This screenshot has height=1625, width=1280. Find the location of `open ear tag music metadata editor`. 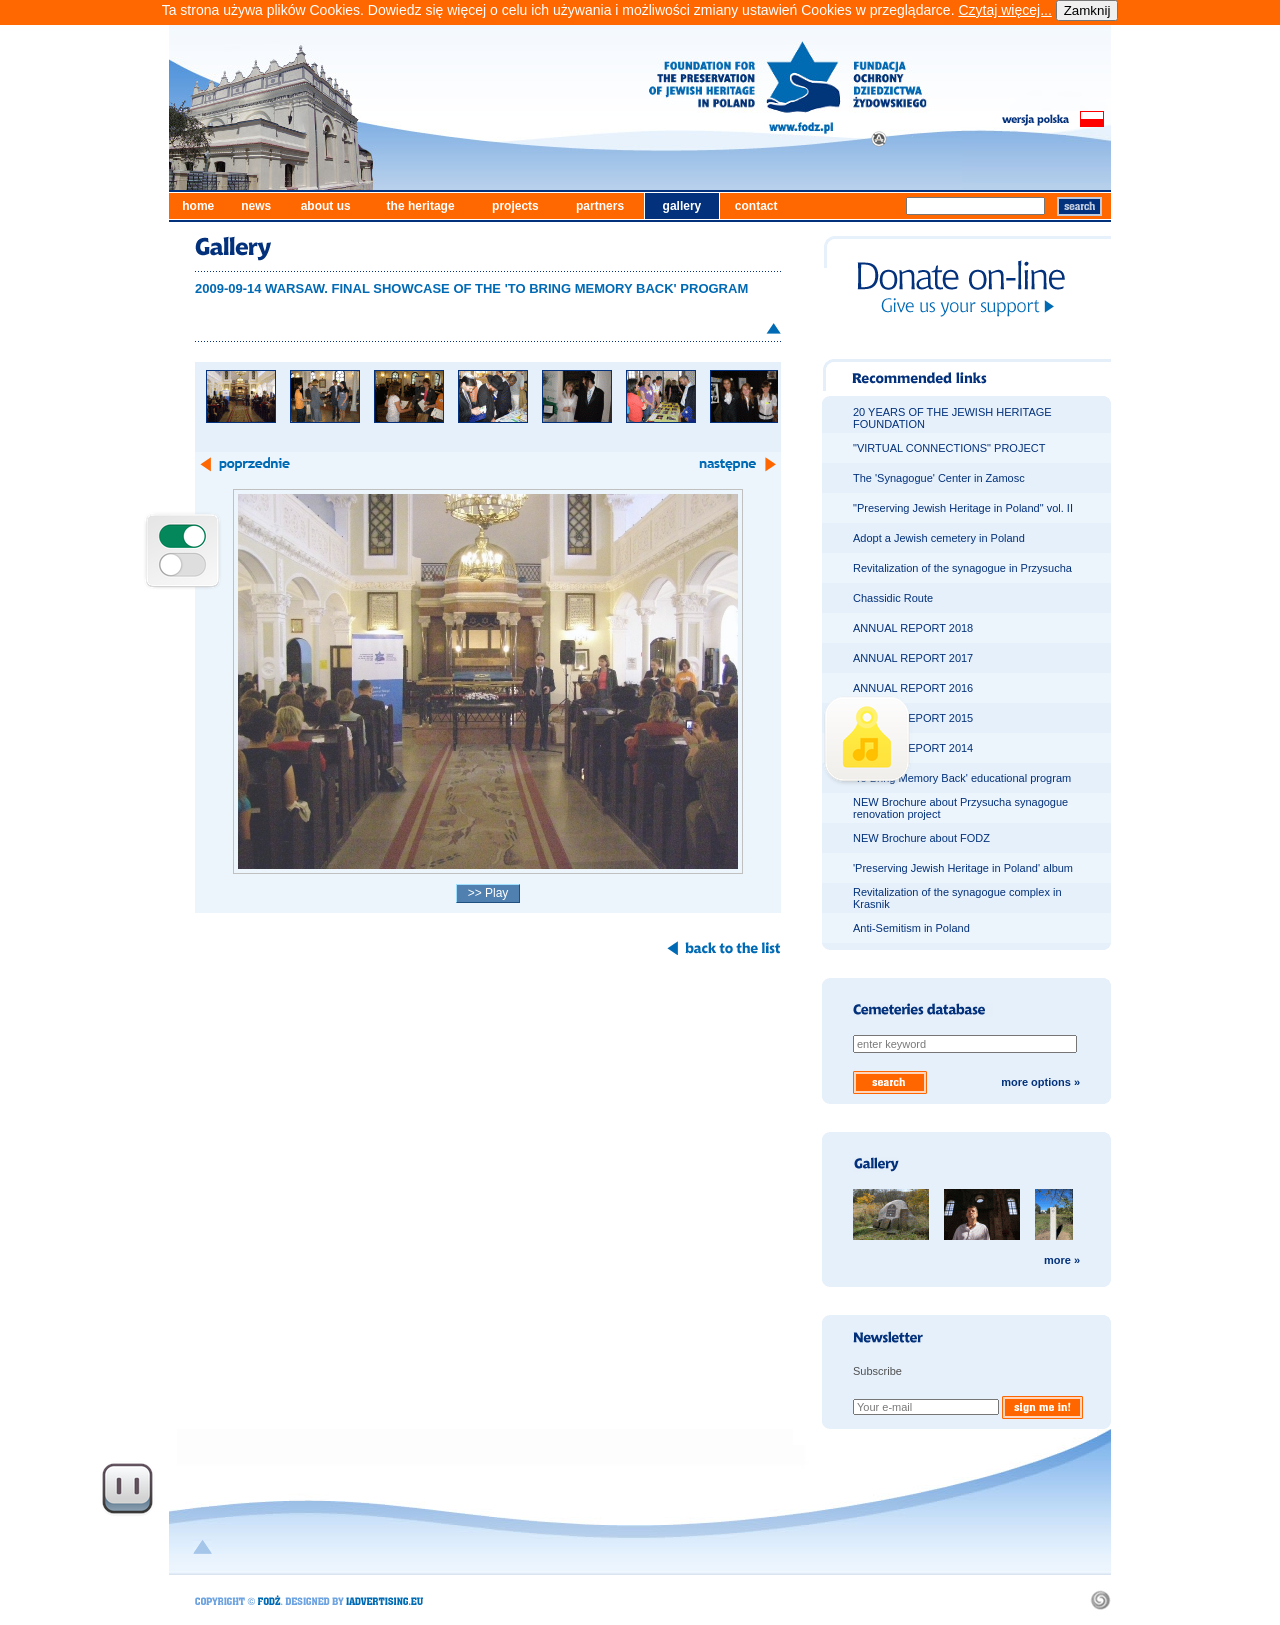

open ear tag music metadata editor is located at coordinates (867, 739).